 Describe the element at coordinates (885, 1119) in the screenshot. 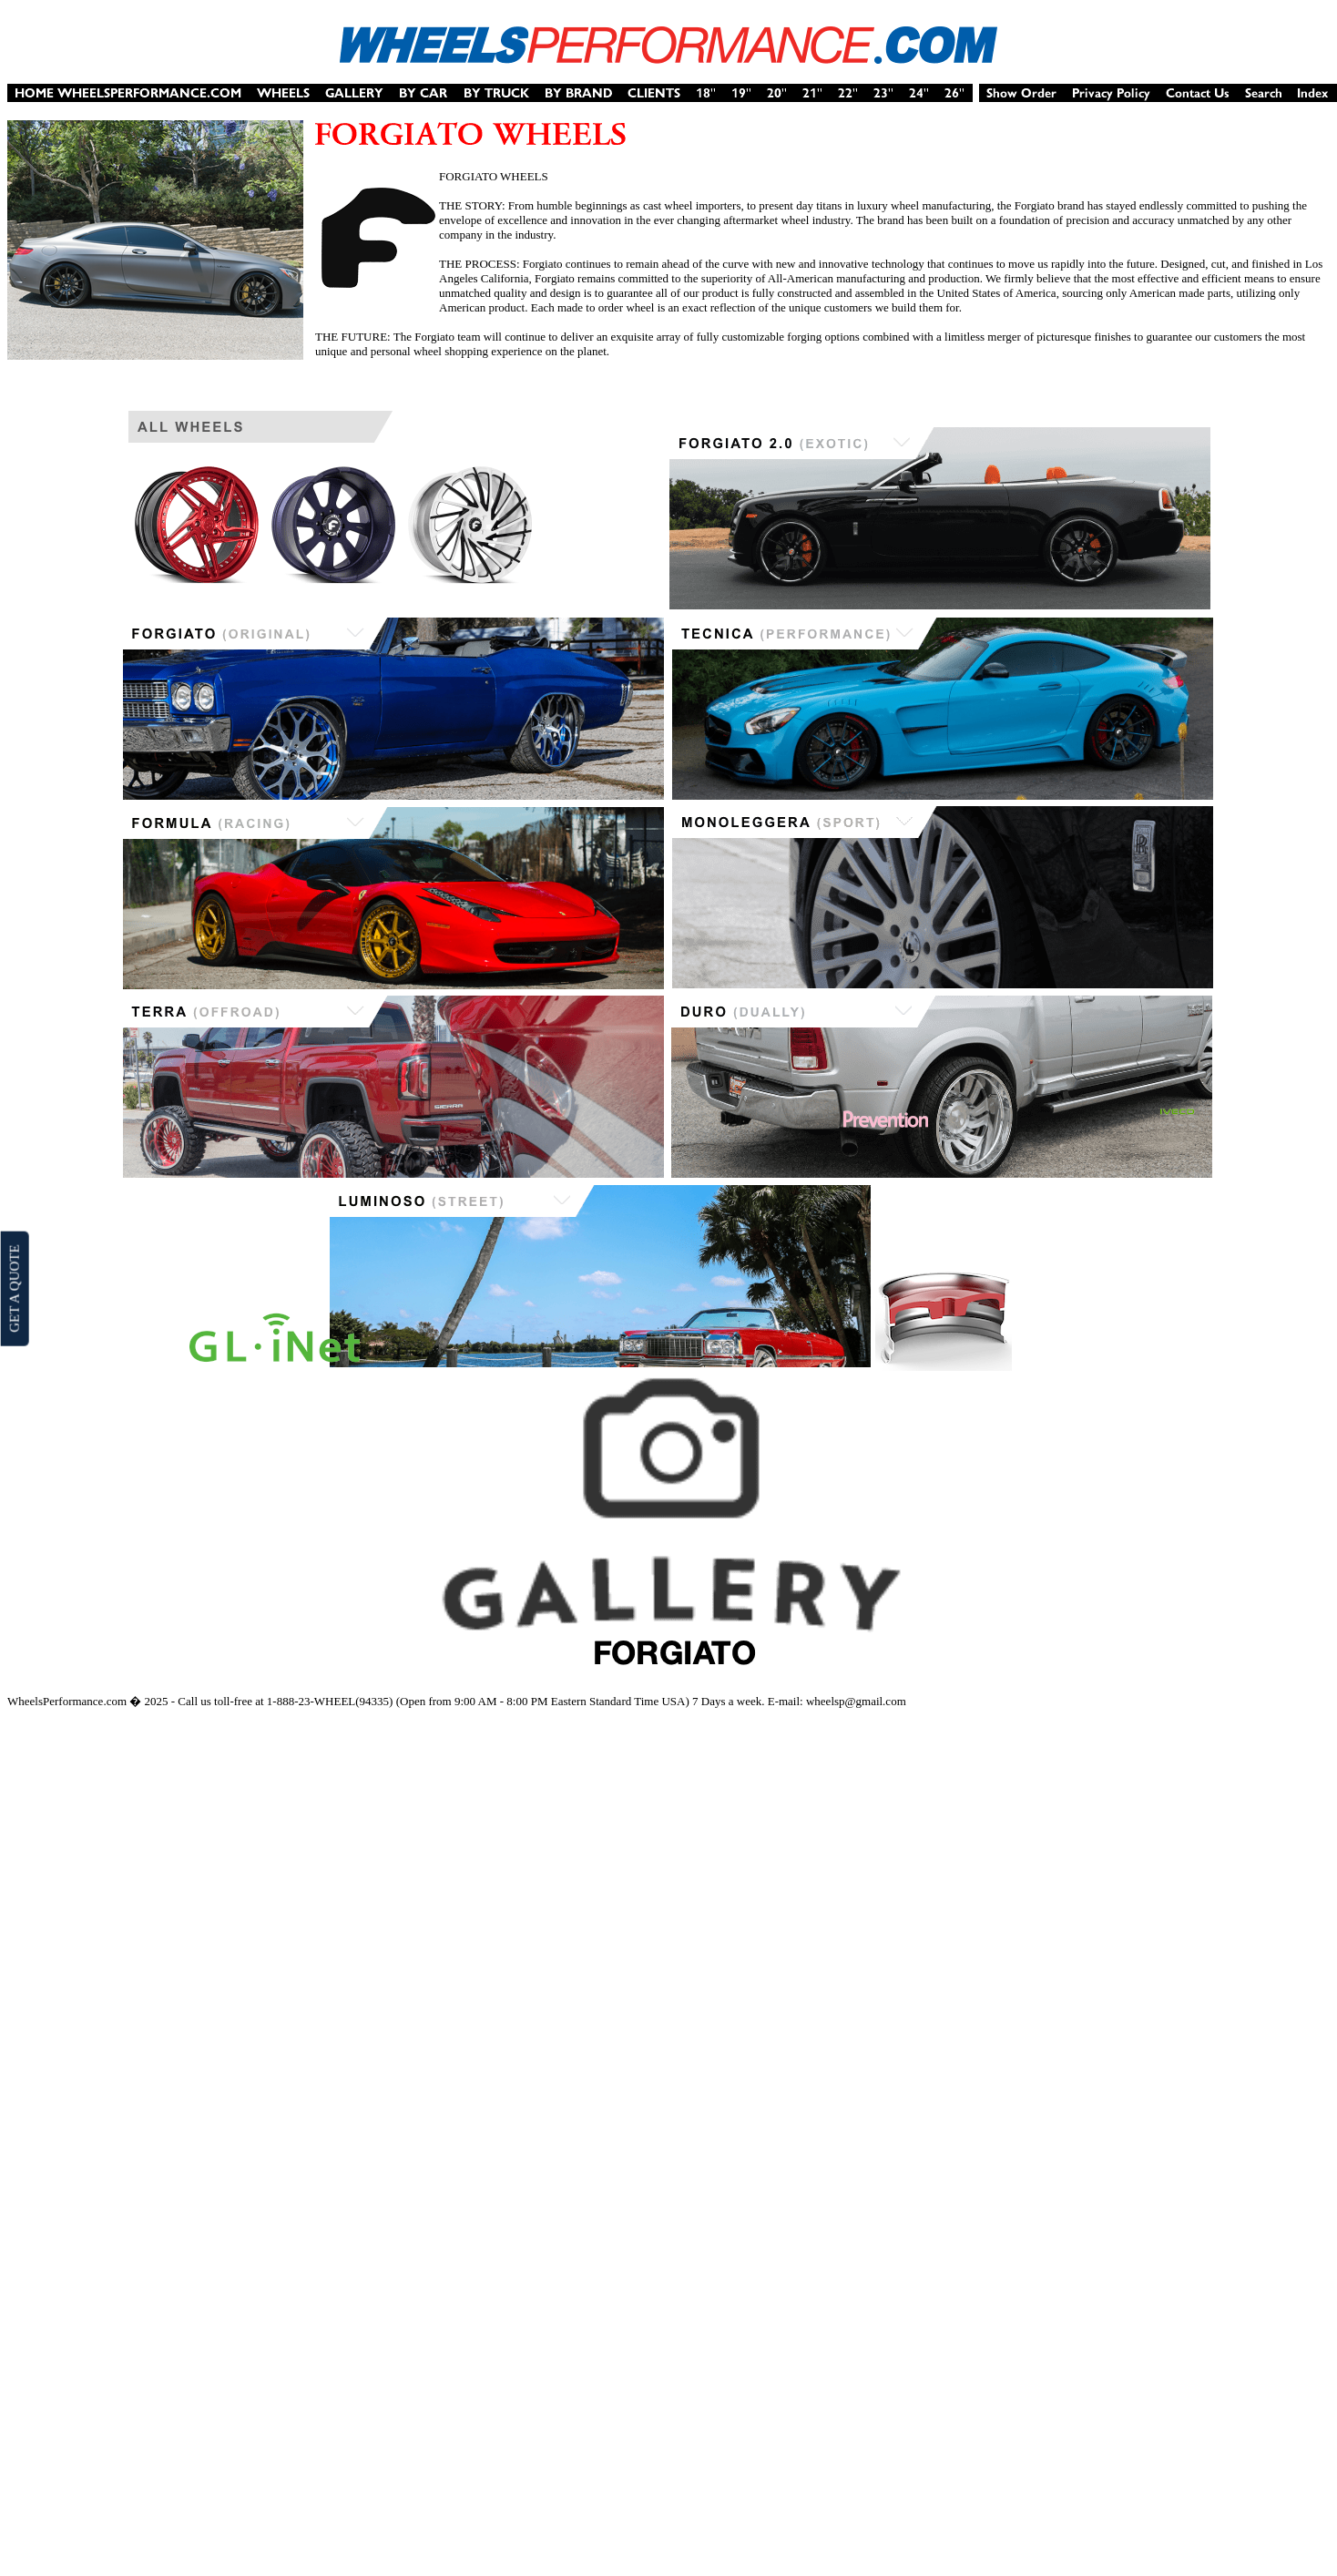

I see `prevention magazine brand logo` at that location.